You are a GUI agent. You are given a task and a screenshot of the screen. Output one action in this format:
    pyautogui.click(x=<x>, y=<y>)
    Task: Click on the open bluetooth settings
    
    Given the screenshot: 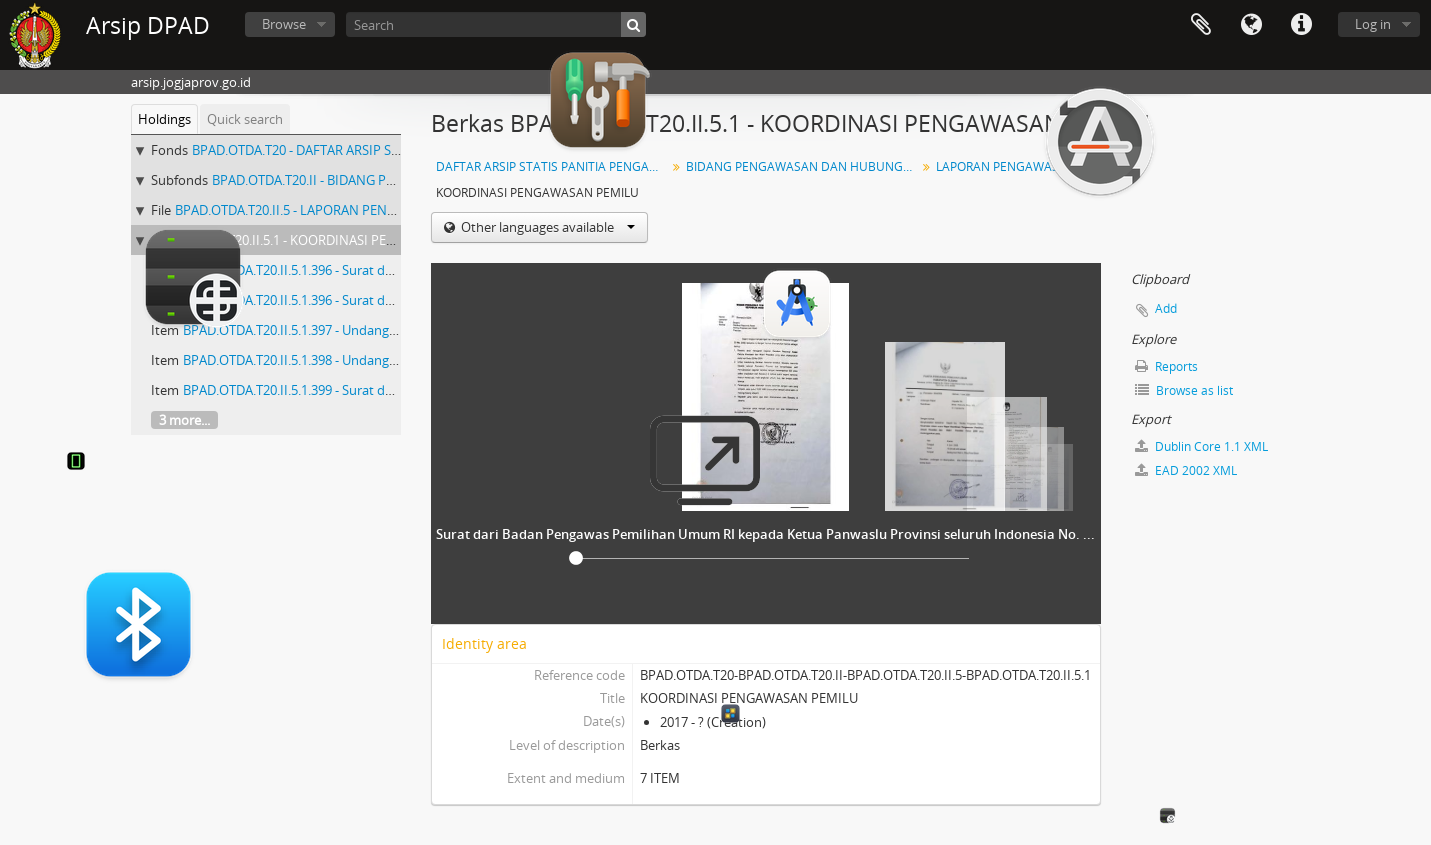 What is the action you would take?
    pyautogui.click(x=138, y=624)
    